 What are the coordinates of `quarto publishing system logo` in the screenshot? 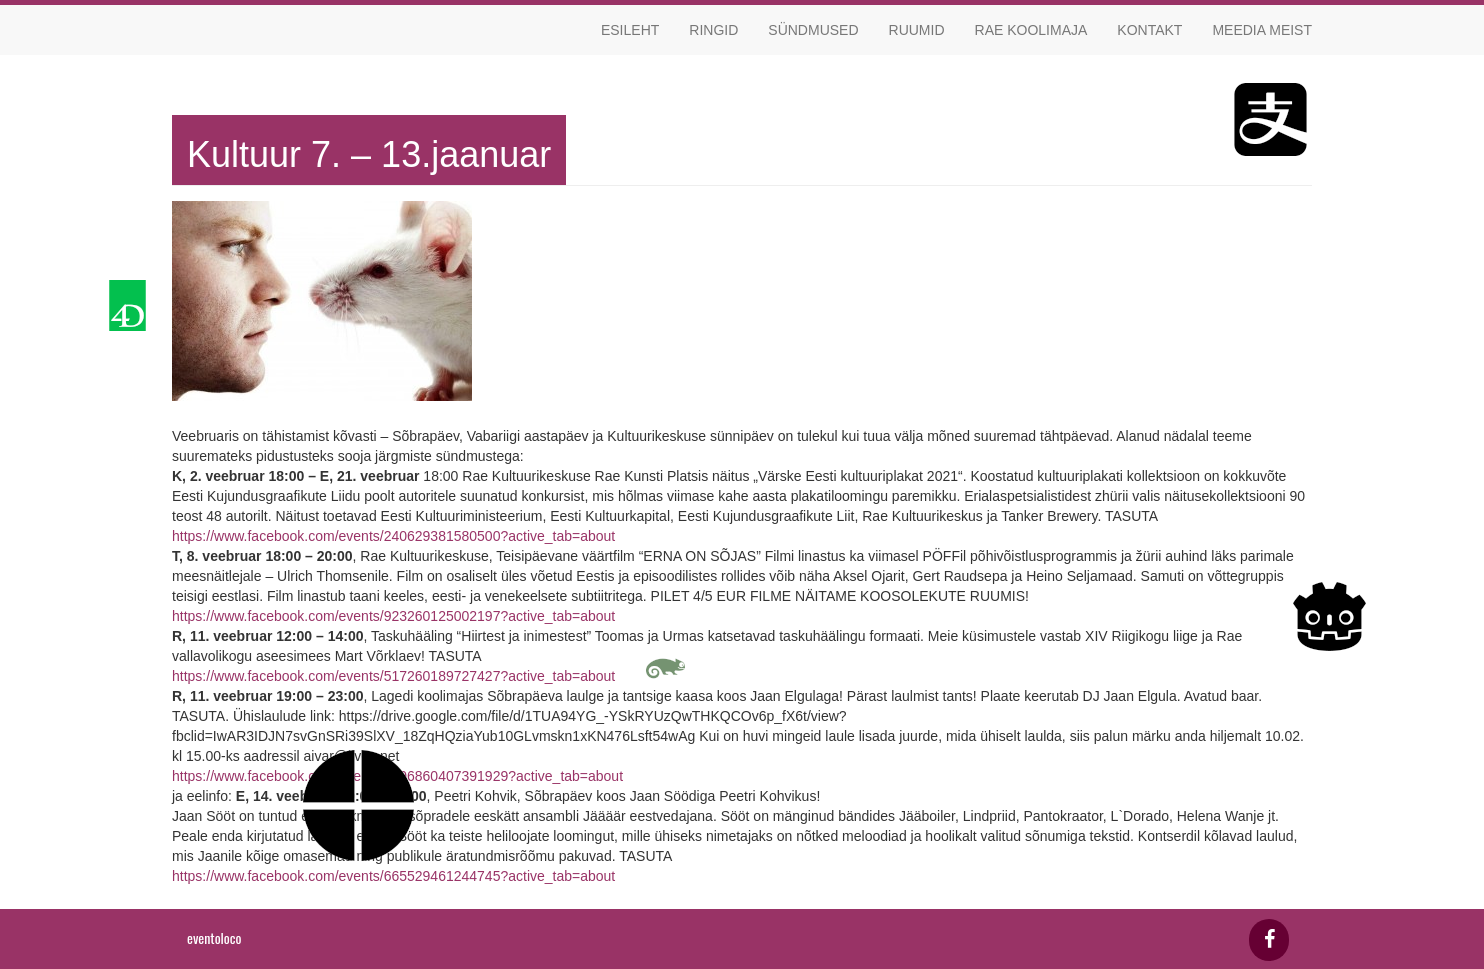 It's located at (358, 805).